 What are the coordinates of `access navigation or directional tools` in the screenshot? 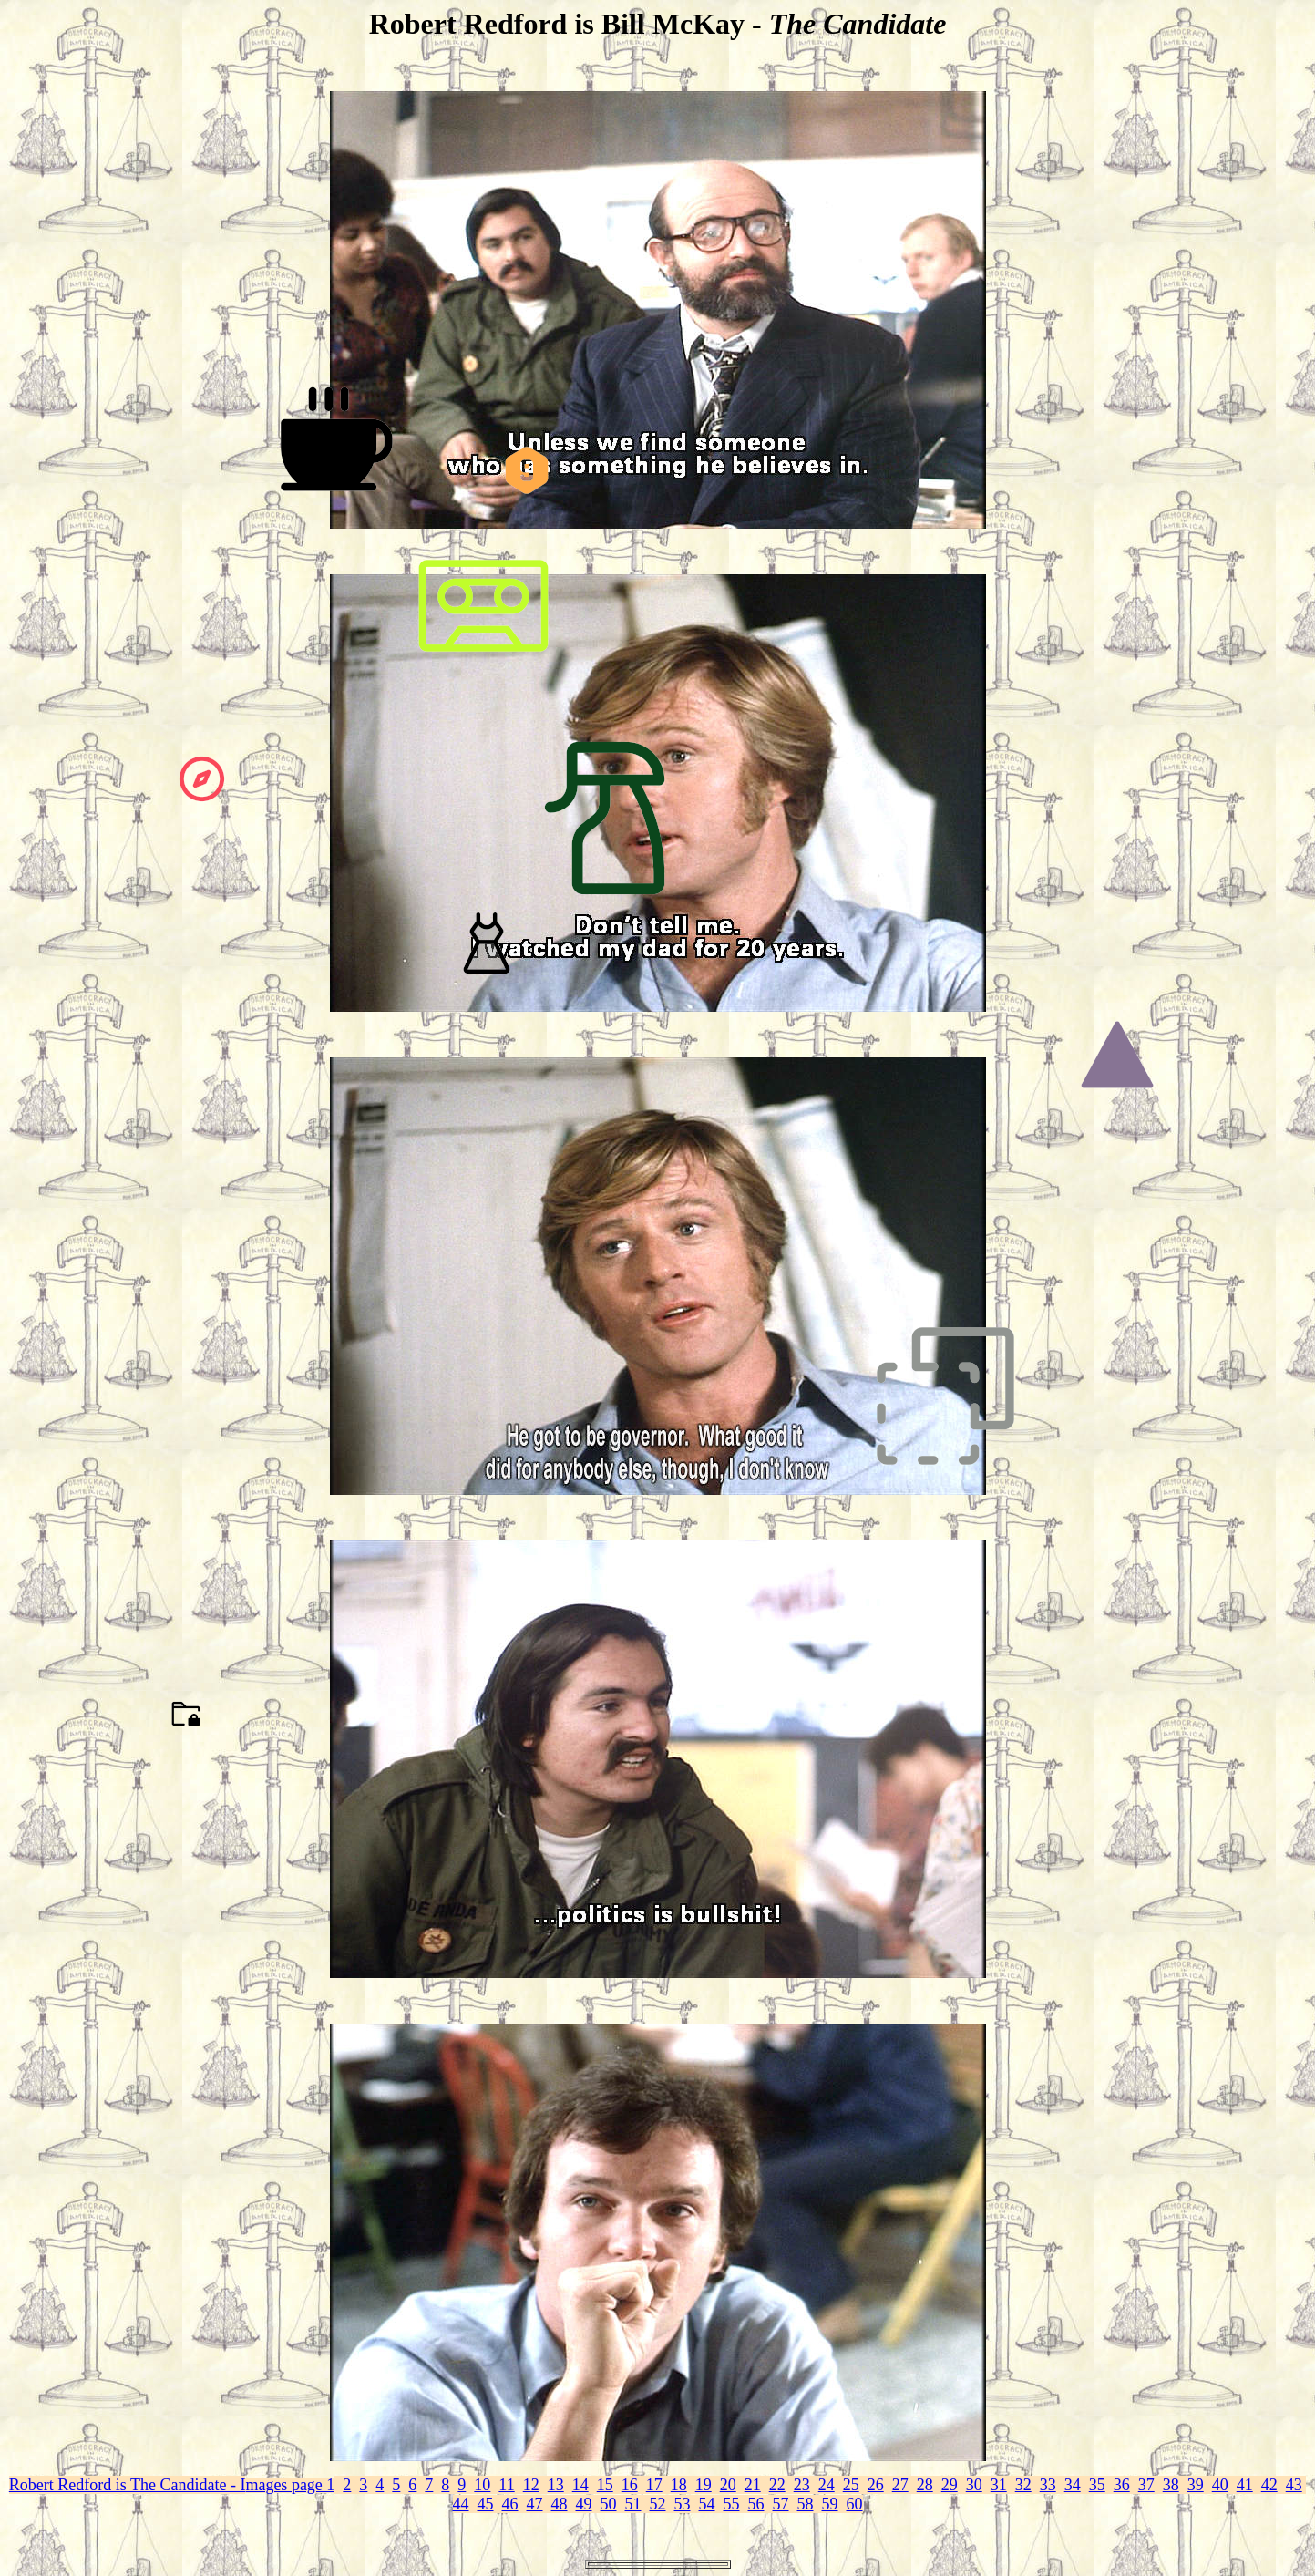 It's located at (201, 778).